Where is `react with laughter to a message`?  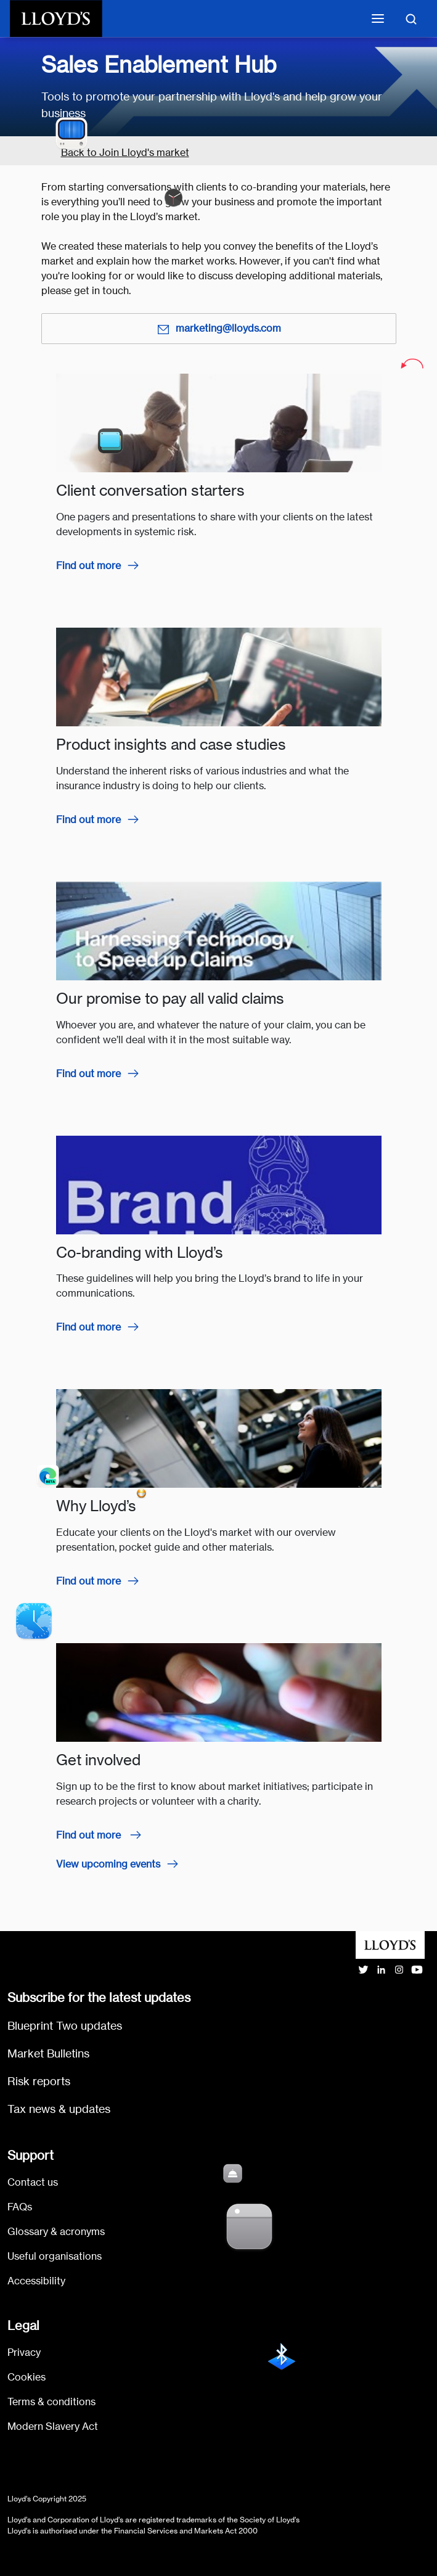
react with laughter to a message is located at coordinates (141, 1493).